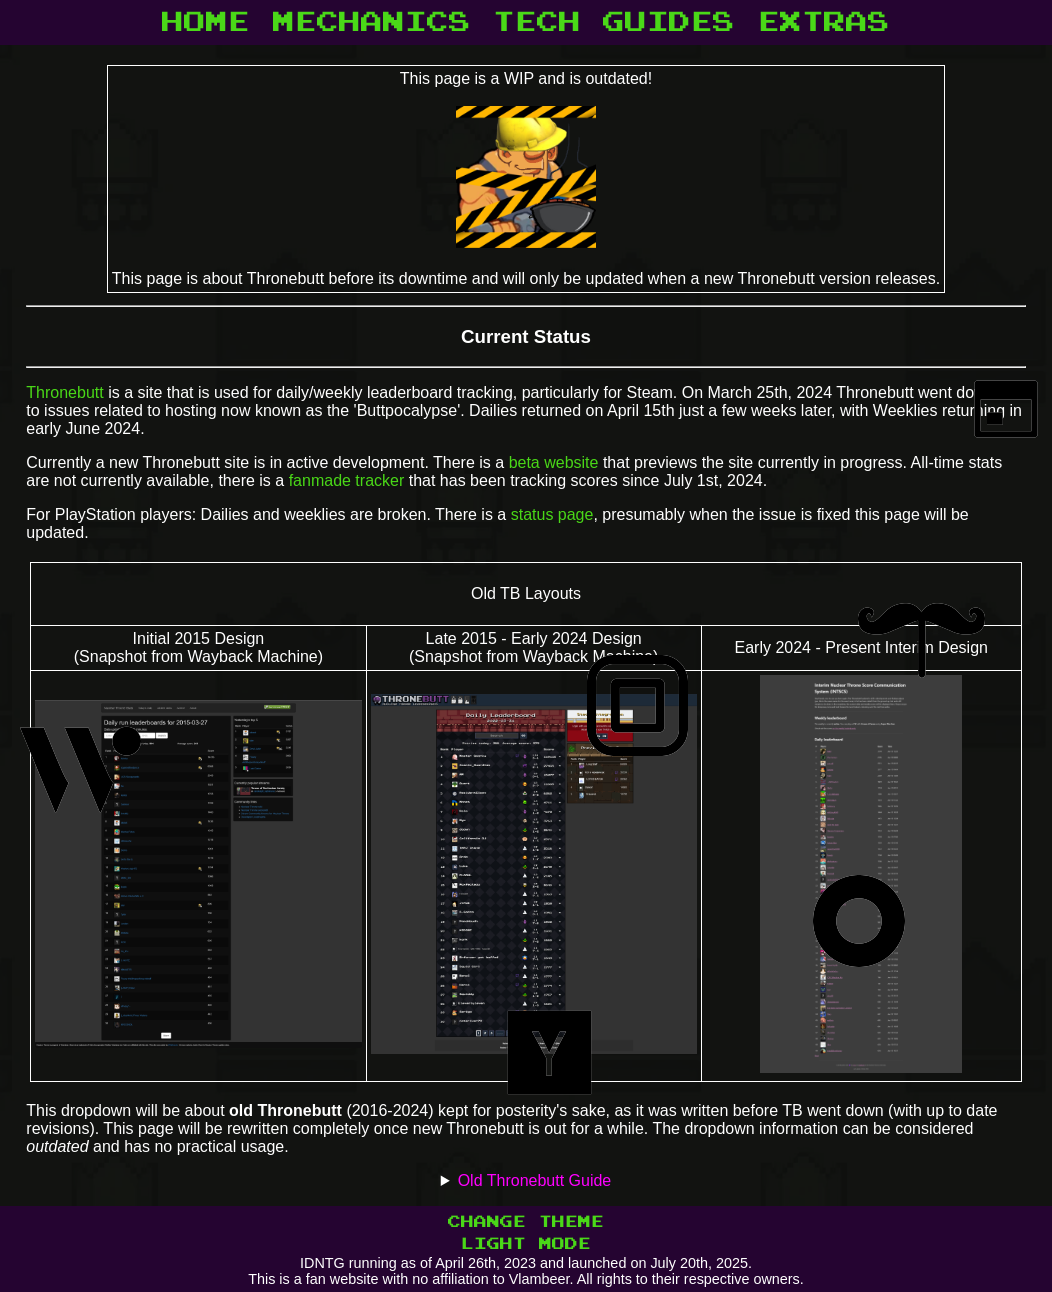 The image size is (1052, 1292). I want to click on open the smoothcomp app, so click(637, 705).